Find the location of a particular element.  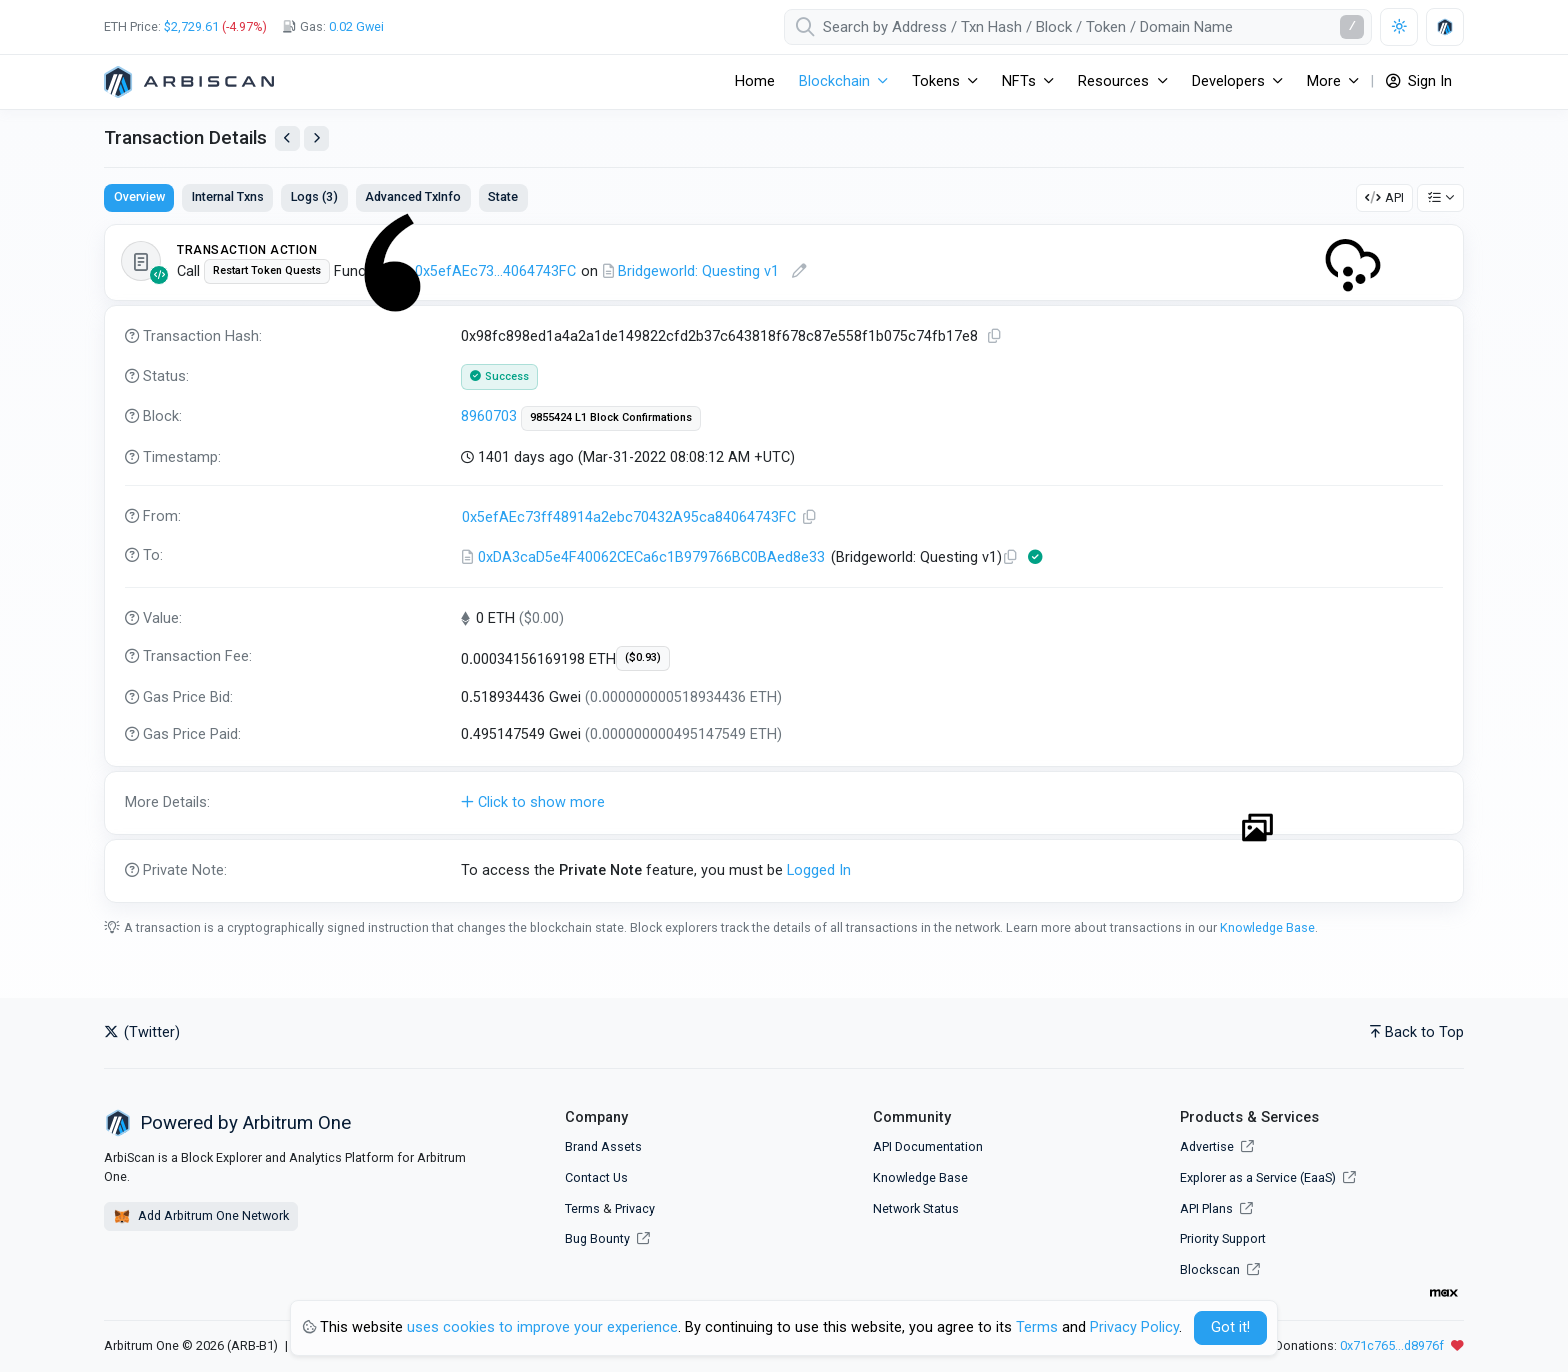

open the Max streaming app is located at coordinates (1444, 1293).